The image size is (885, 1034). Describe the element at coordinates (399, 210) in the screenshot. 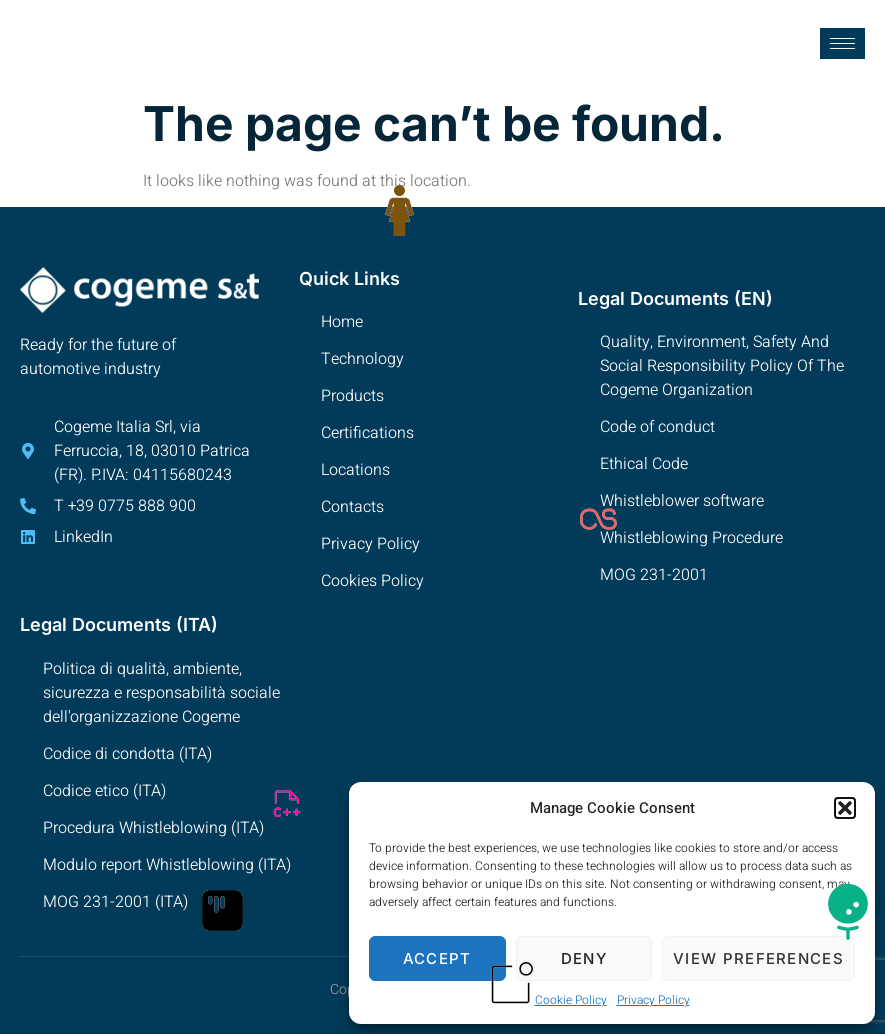

I see `indicates women's restroom or facilities` at that location.